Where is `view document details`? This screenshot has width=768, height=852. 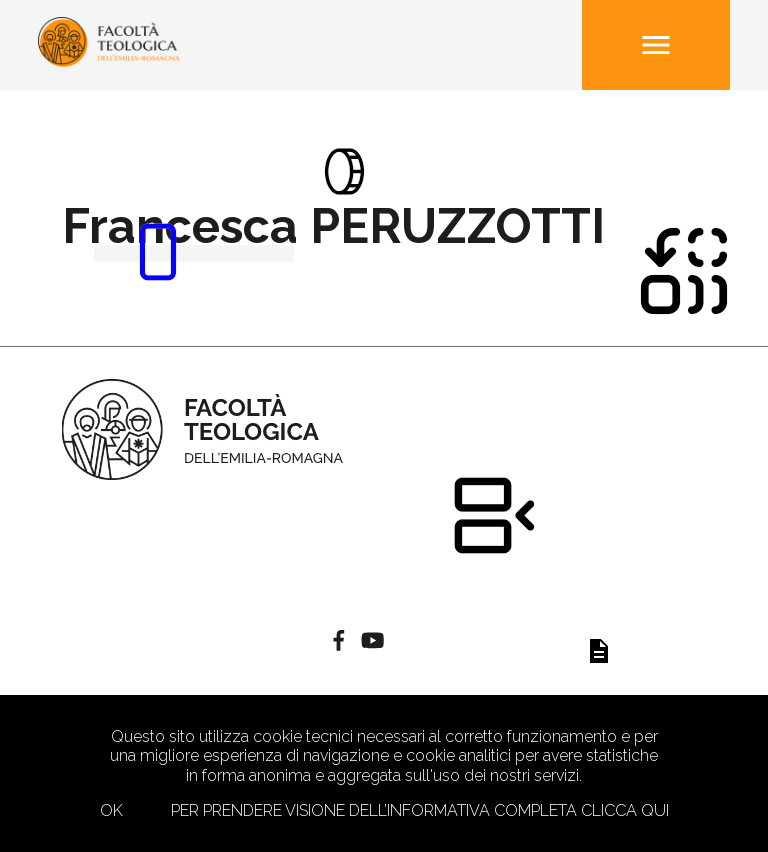 view document details is located at coordinates (599, 651).